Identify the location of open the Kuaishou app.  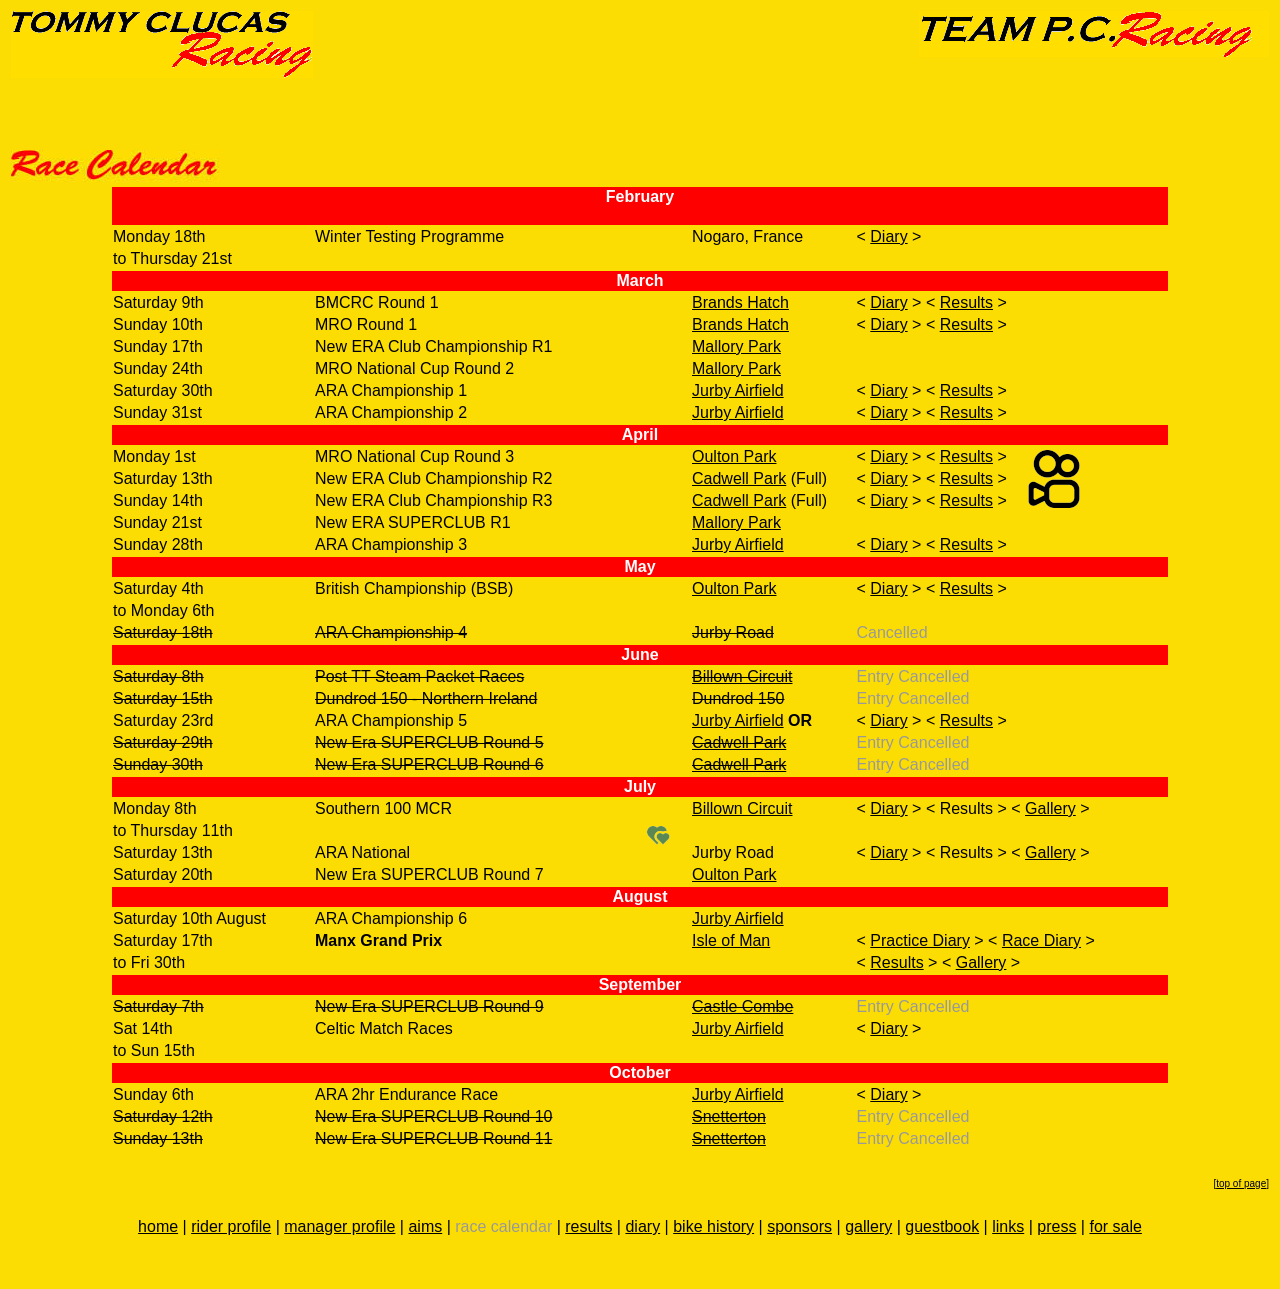
(1054, 479).